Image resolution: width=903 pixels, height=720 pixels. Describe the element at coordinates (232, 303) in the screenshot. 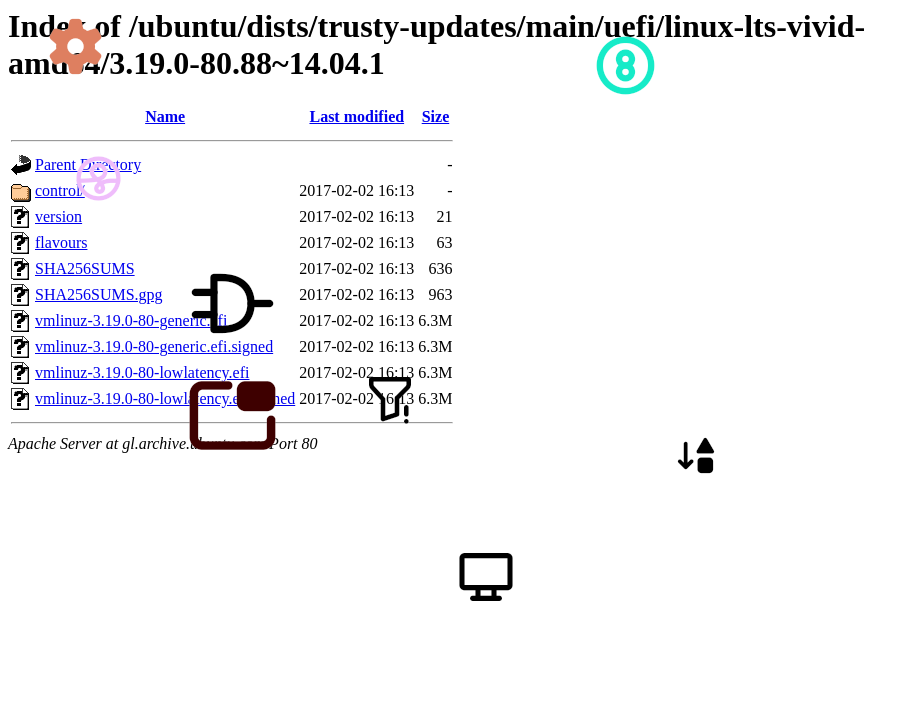

I see `represents a logical AND gate in circuit diagrams` at that location.